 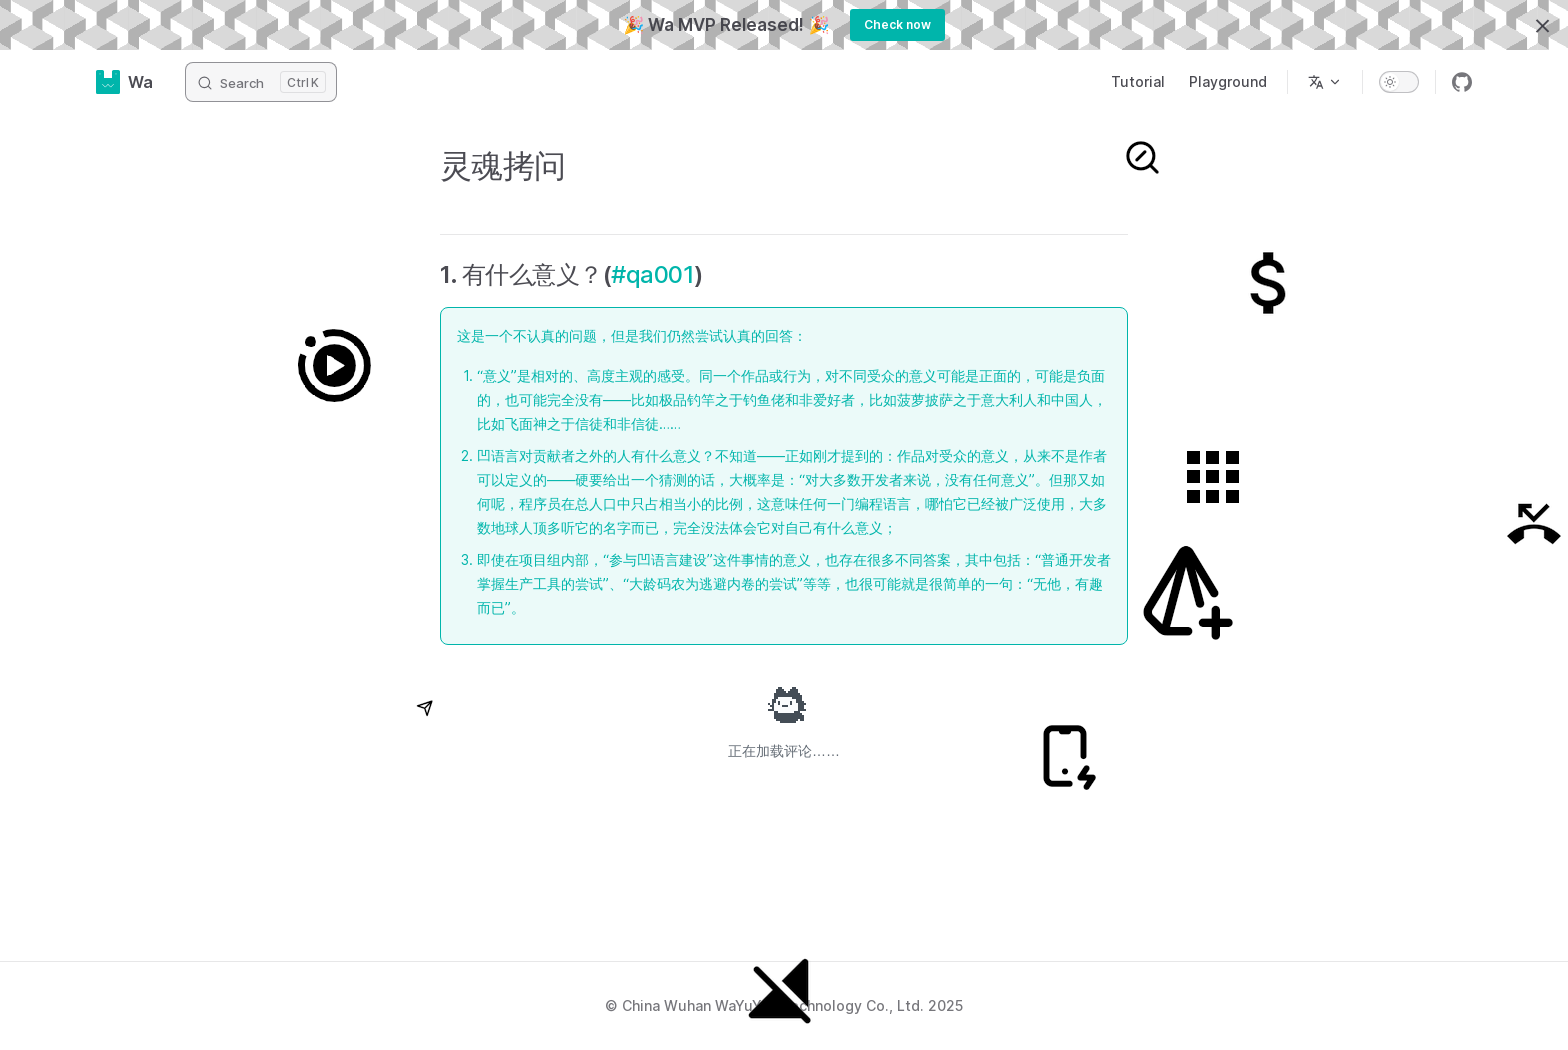 I want to click on indicates no cellular signal or mobile data unavailable, so click(x=779, y=989).